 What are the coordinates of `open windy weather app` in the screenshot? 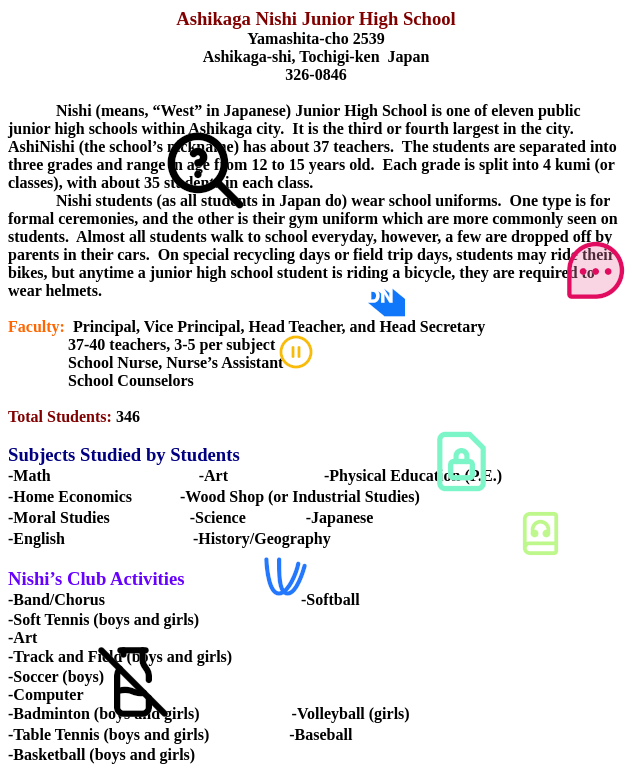 It's located at (285, 576).